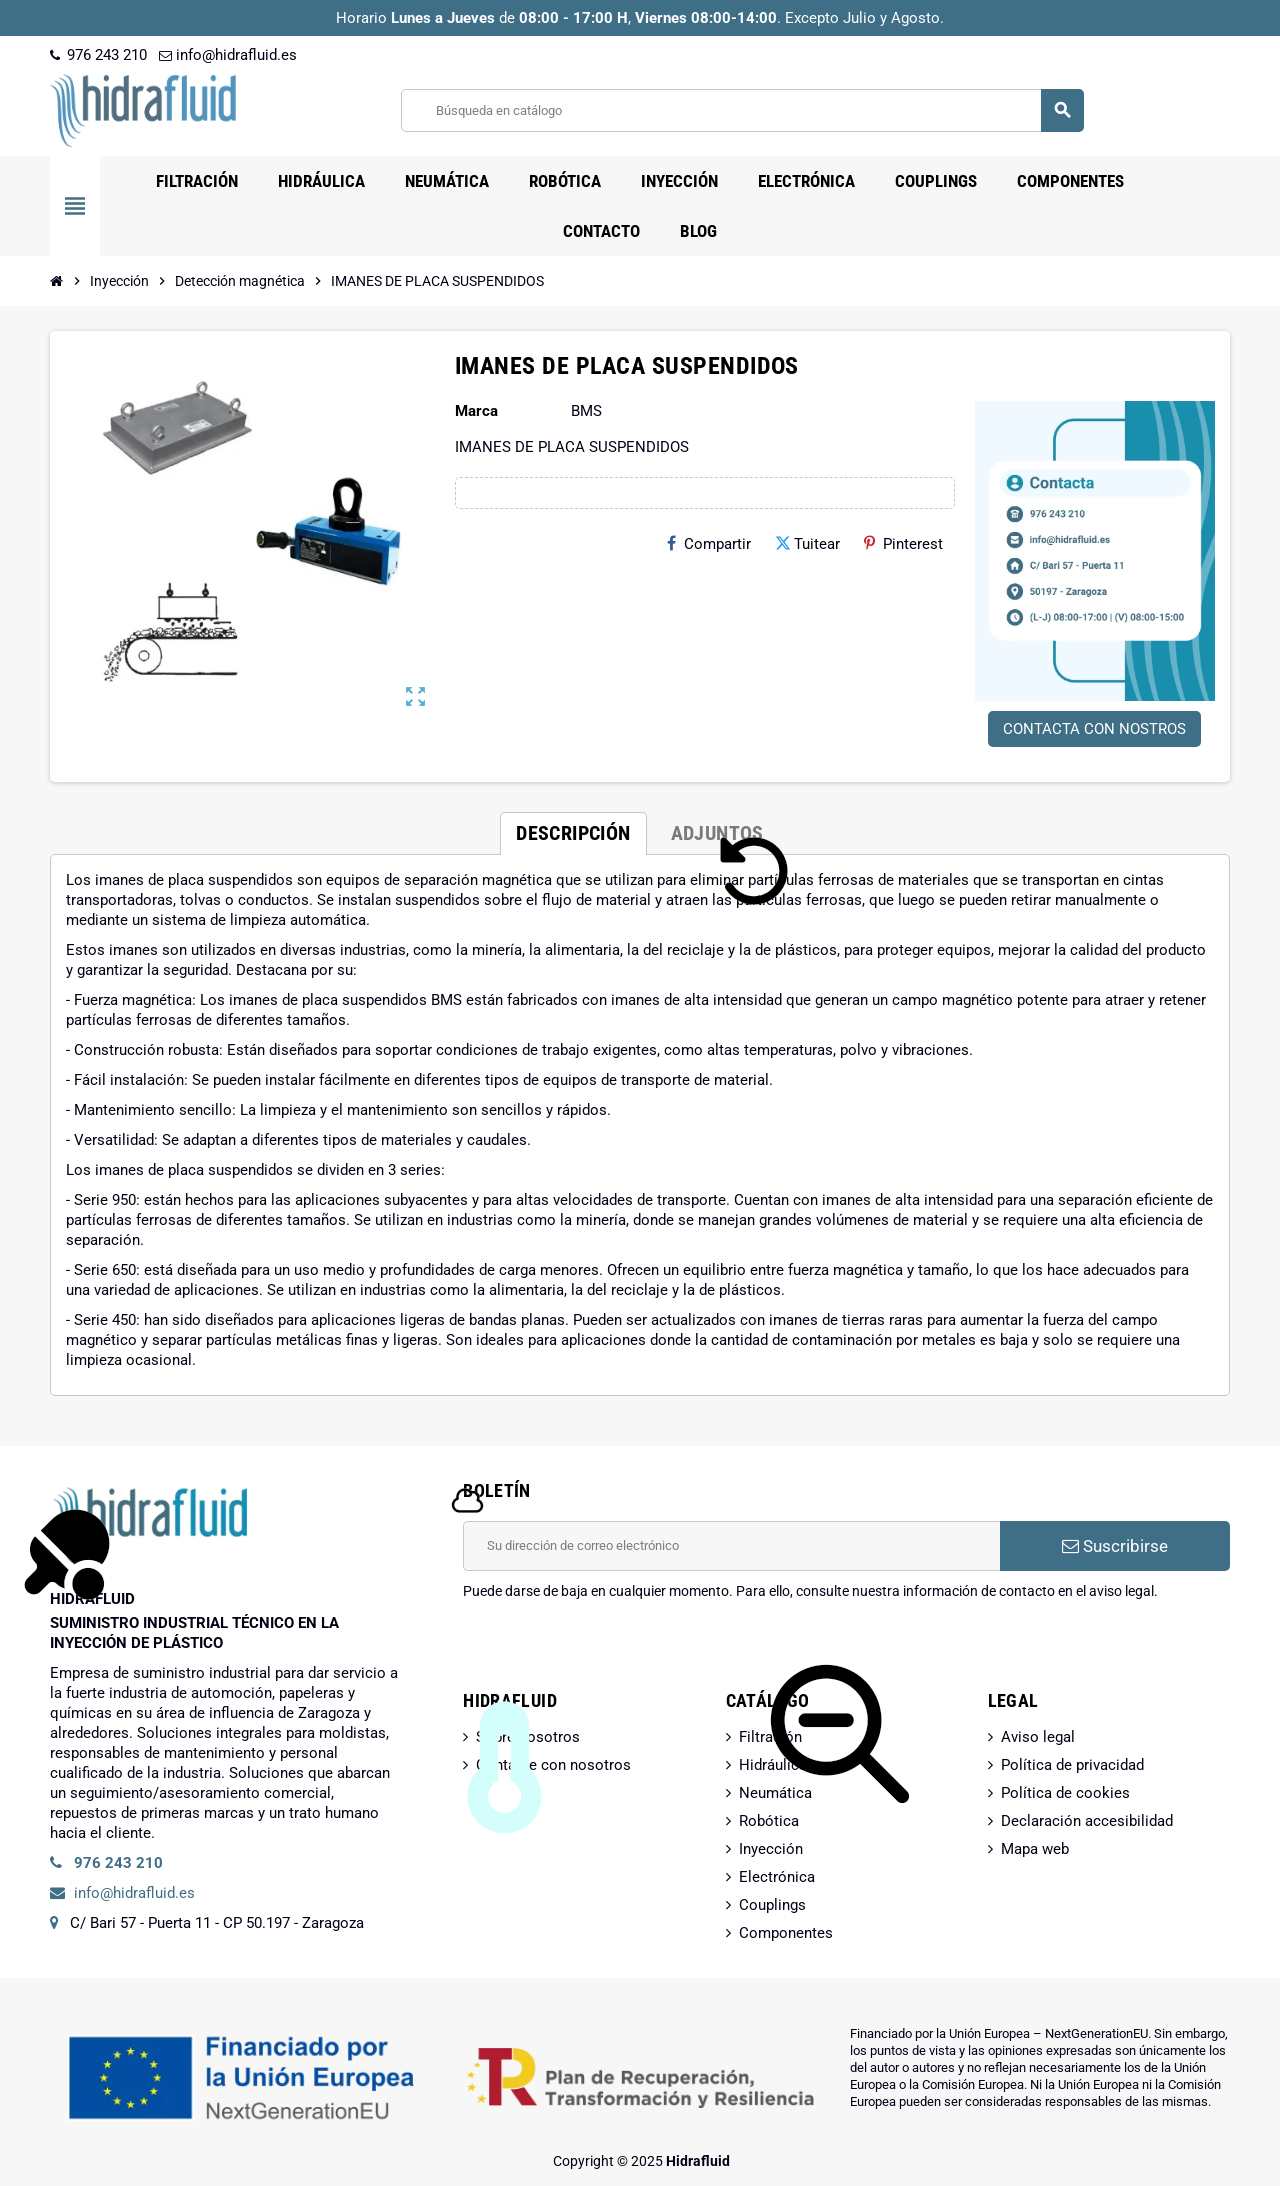 This screenshot has width=1280, height=2186. Describe the element at coordinates (467, 1500) in the screenshot. I see `access cloud storage` at that location.